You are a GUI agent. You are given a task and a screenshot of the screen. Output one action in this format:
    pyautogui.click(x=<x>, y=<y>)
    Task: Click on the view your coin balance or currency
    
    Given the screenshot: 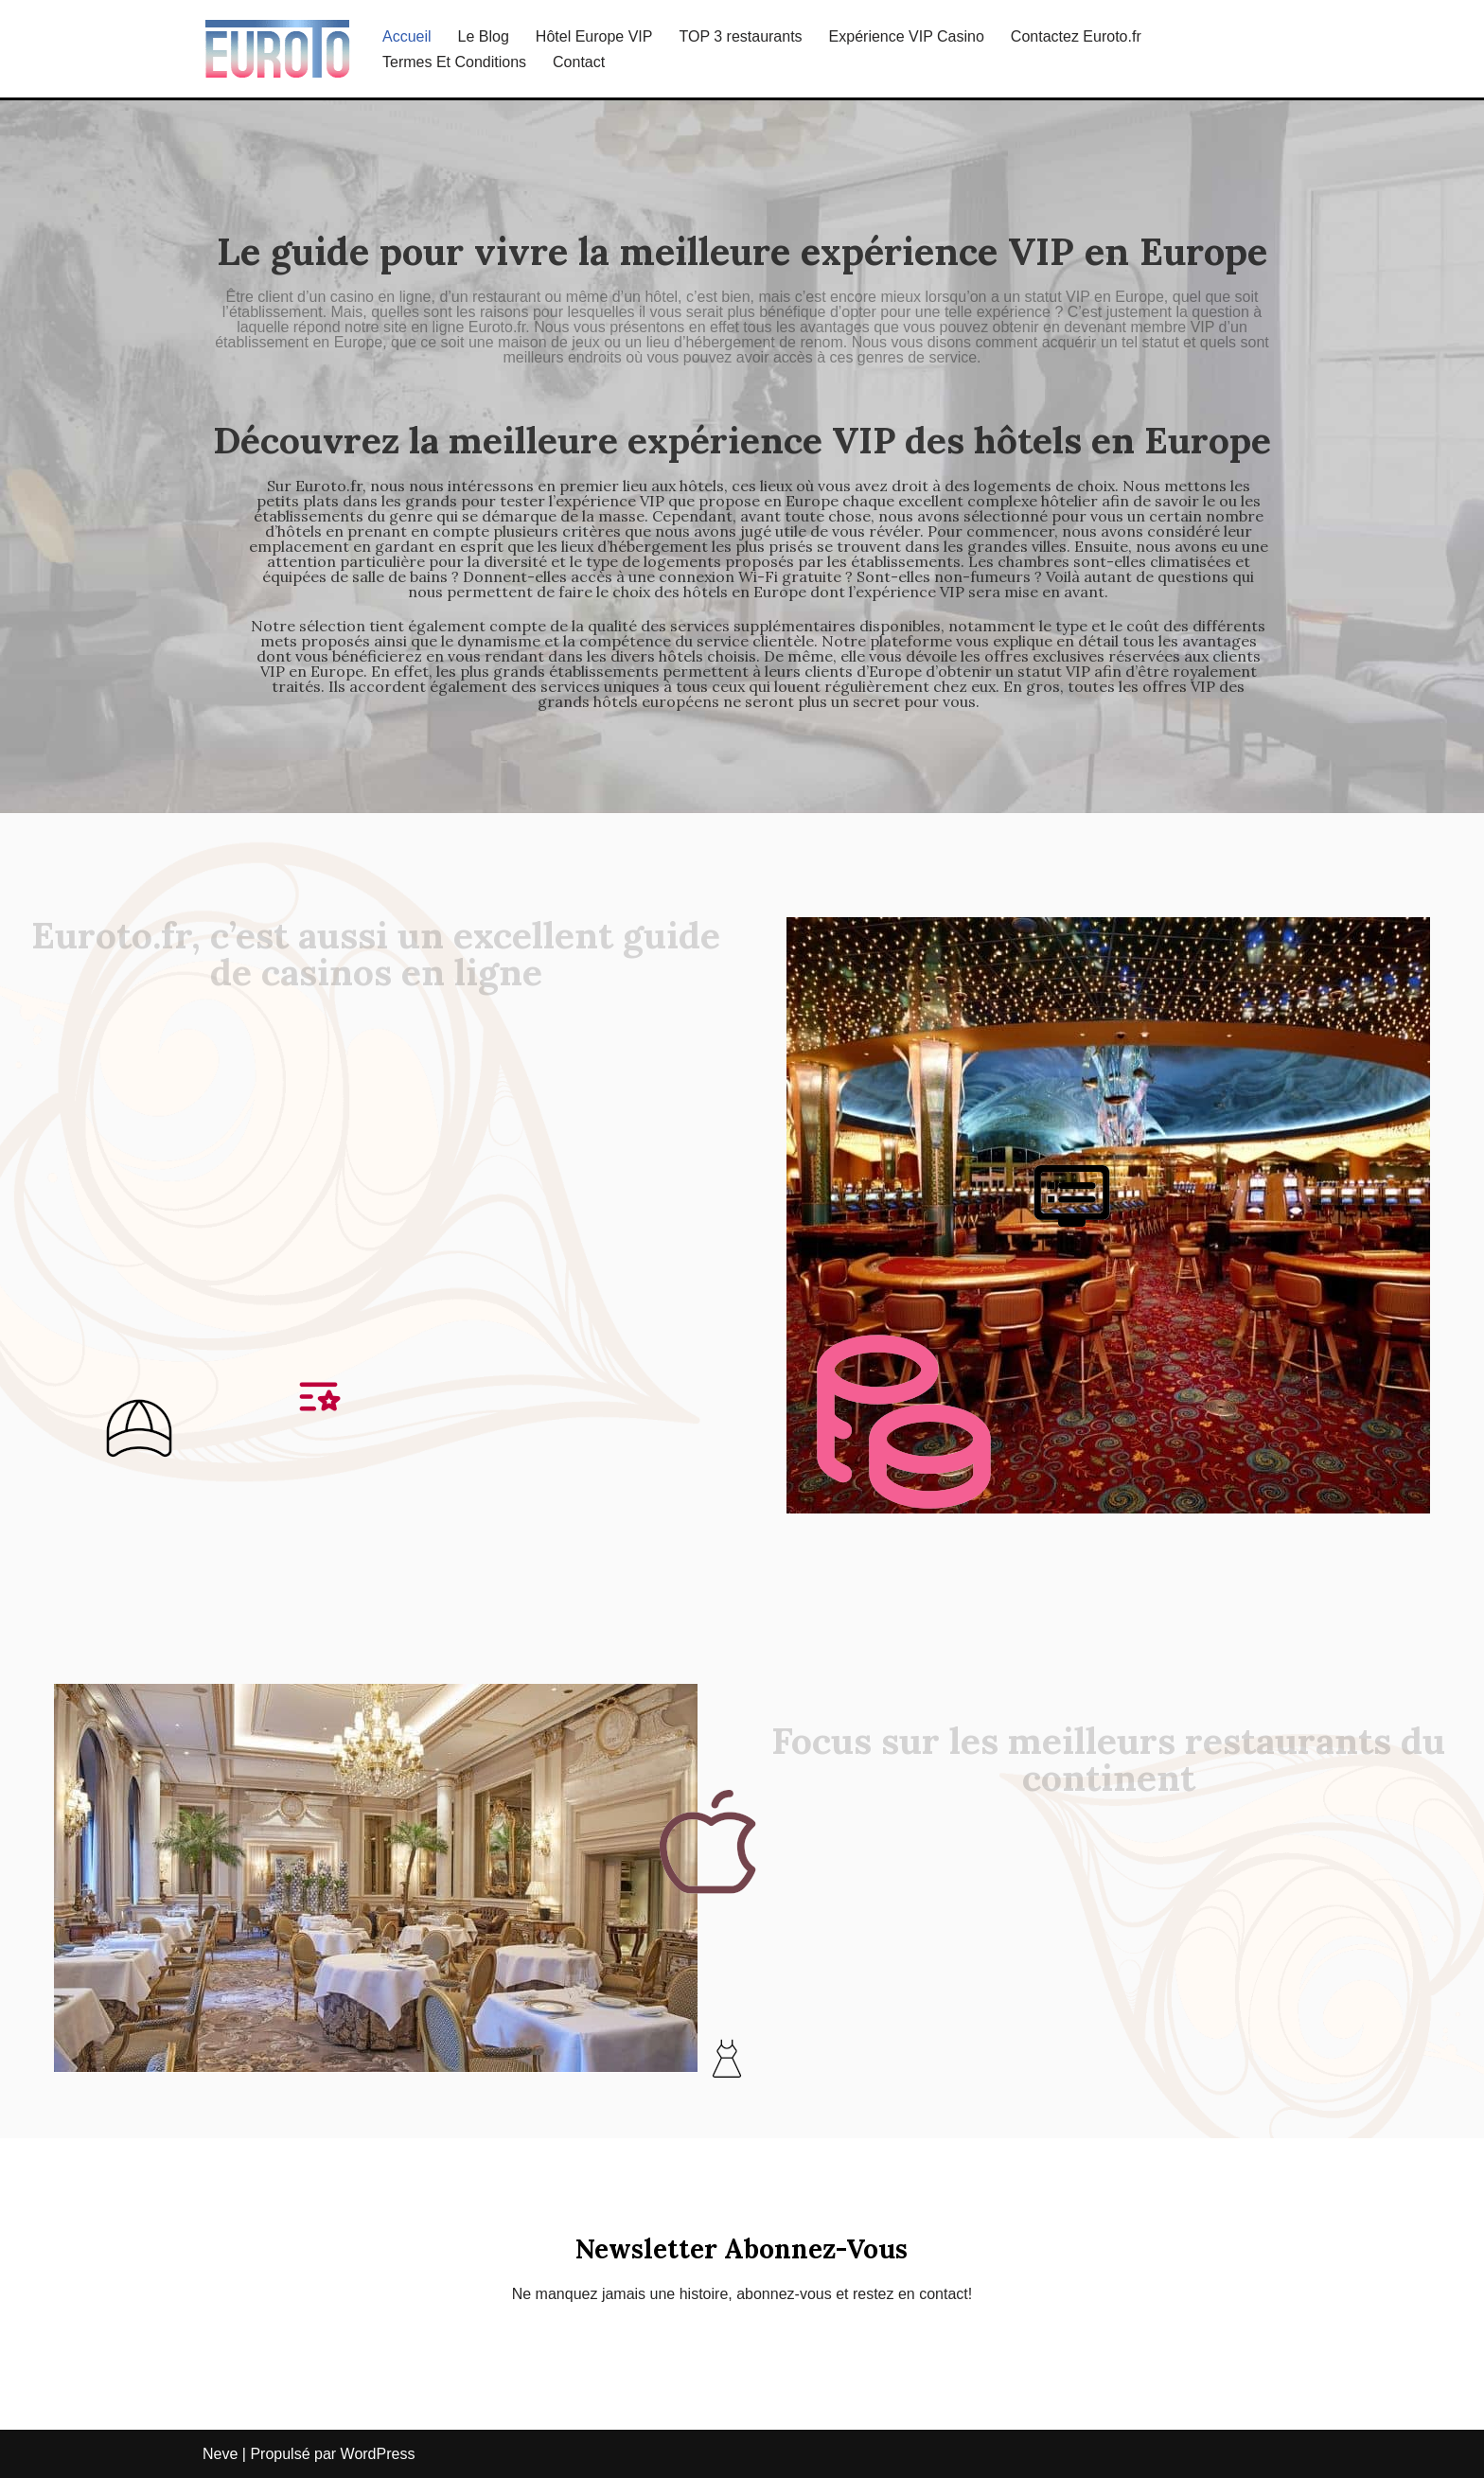 What is the action you would take?
    pyautogui.click(x=904, y=1422)
    